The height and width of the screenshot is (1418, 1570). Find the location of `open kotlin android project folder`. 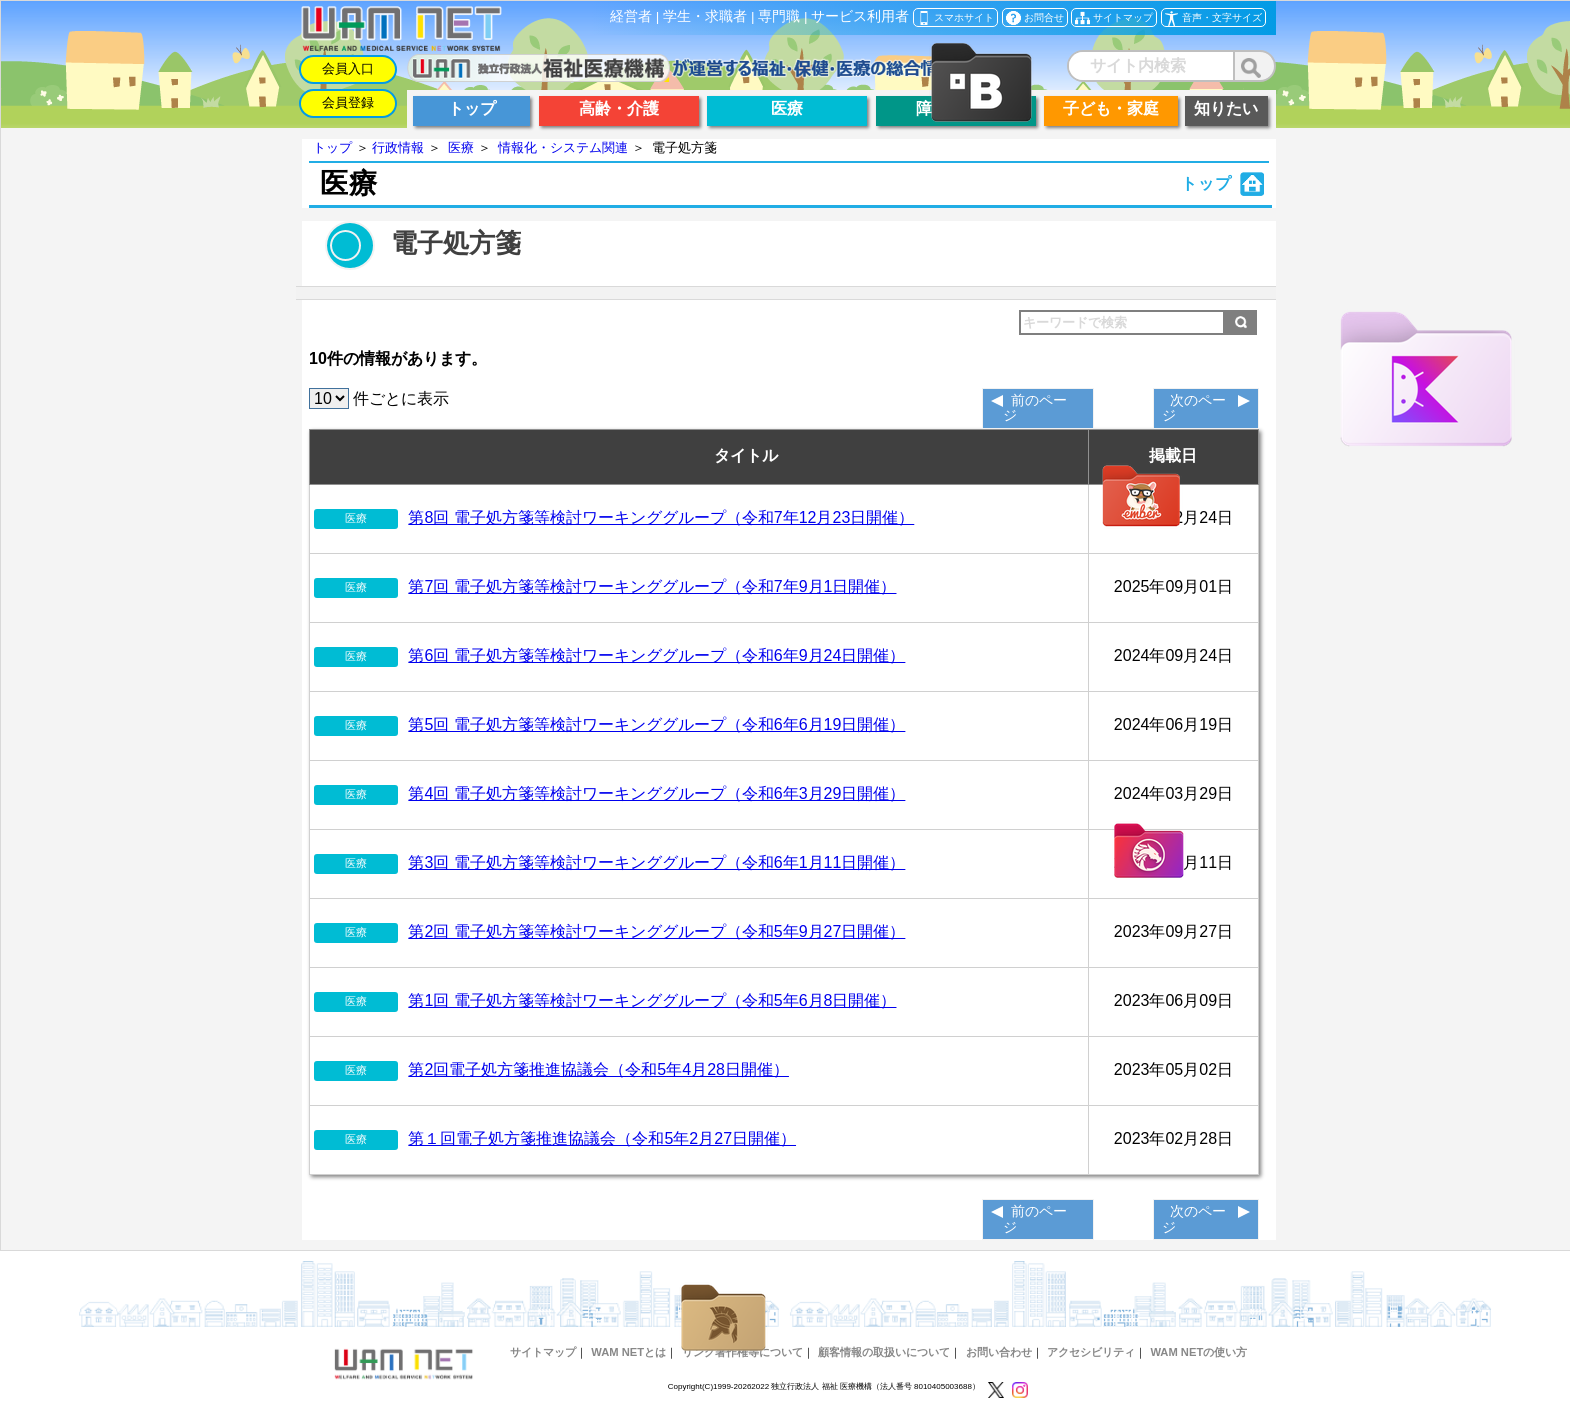

open kotlin android project folder is located at coordinates (1425, 383).